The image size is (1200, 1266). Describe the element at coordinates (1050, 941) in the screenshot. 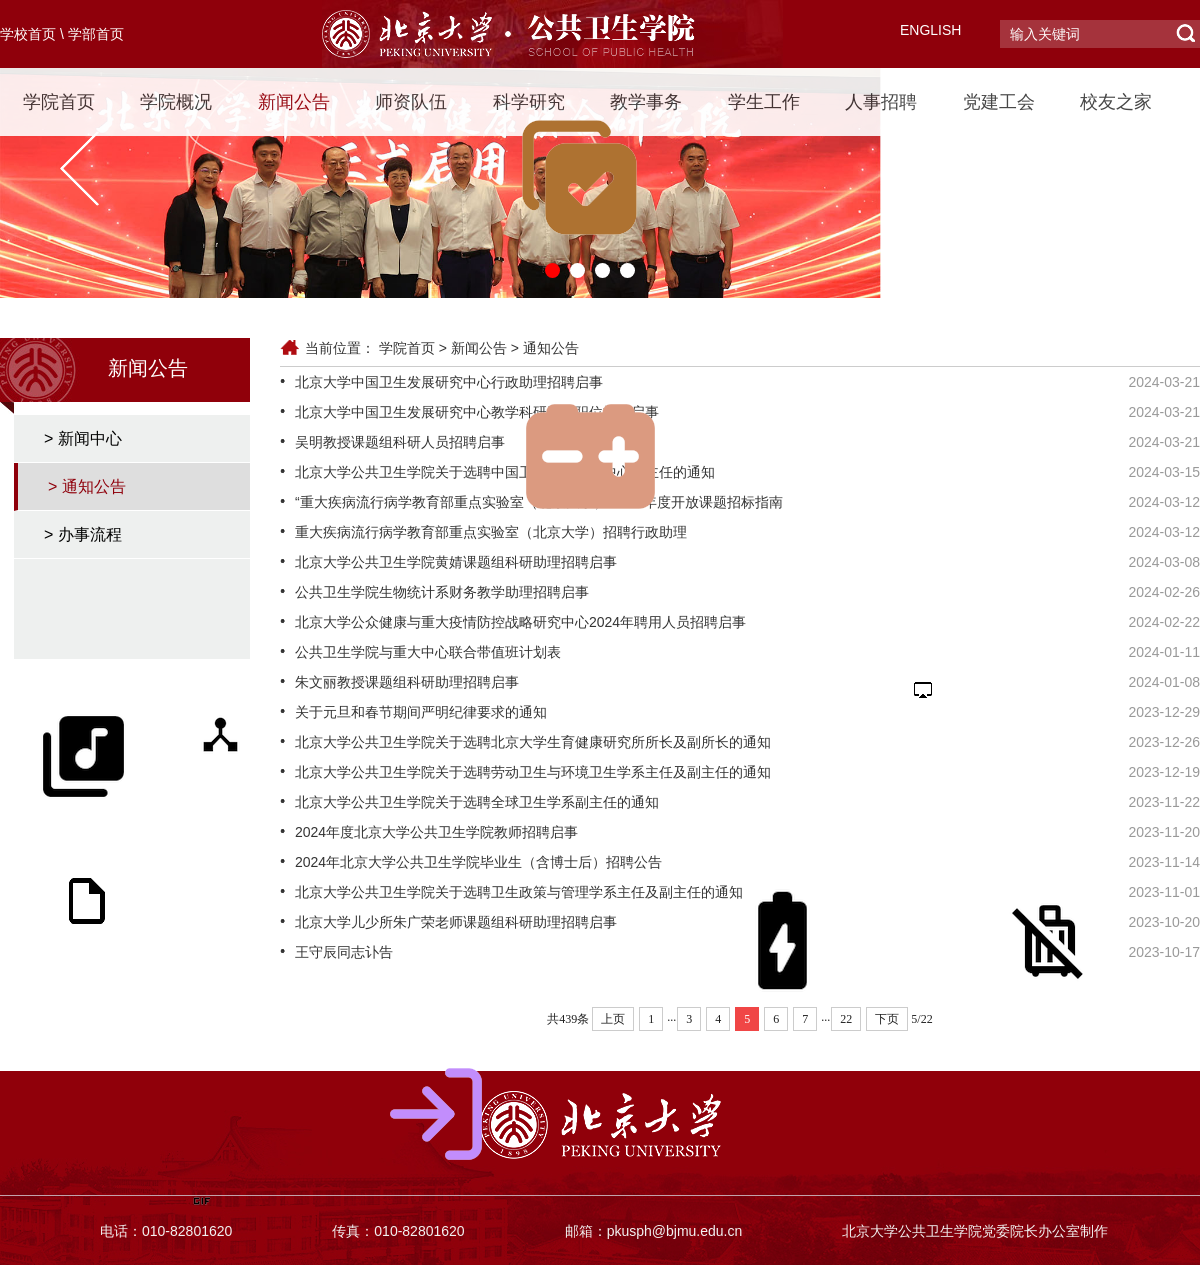

I see `luggage not allowed in this area` at that location.